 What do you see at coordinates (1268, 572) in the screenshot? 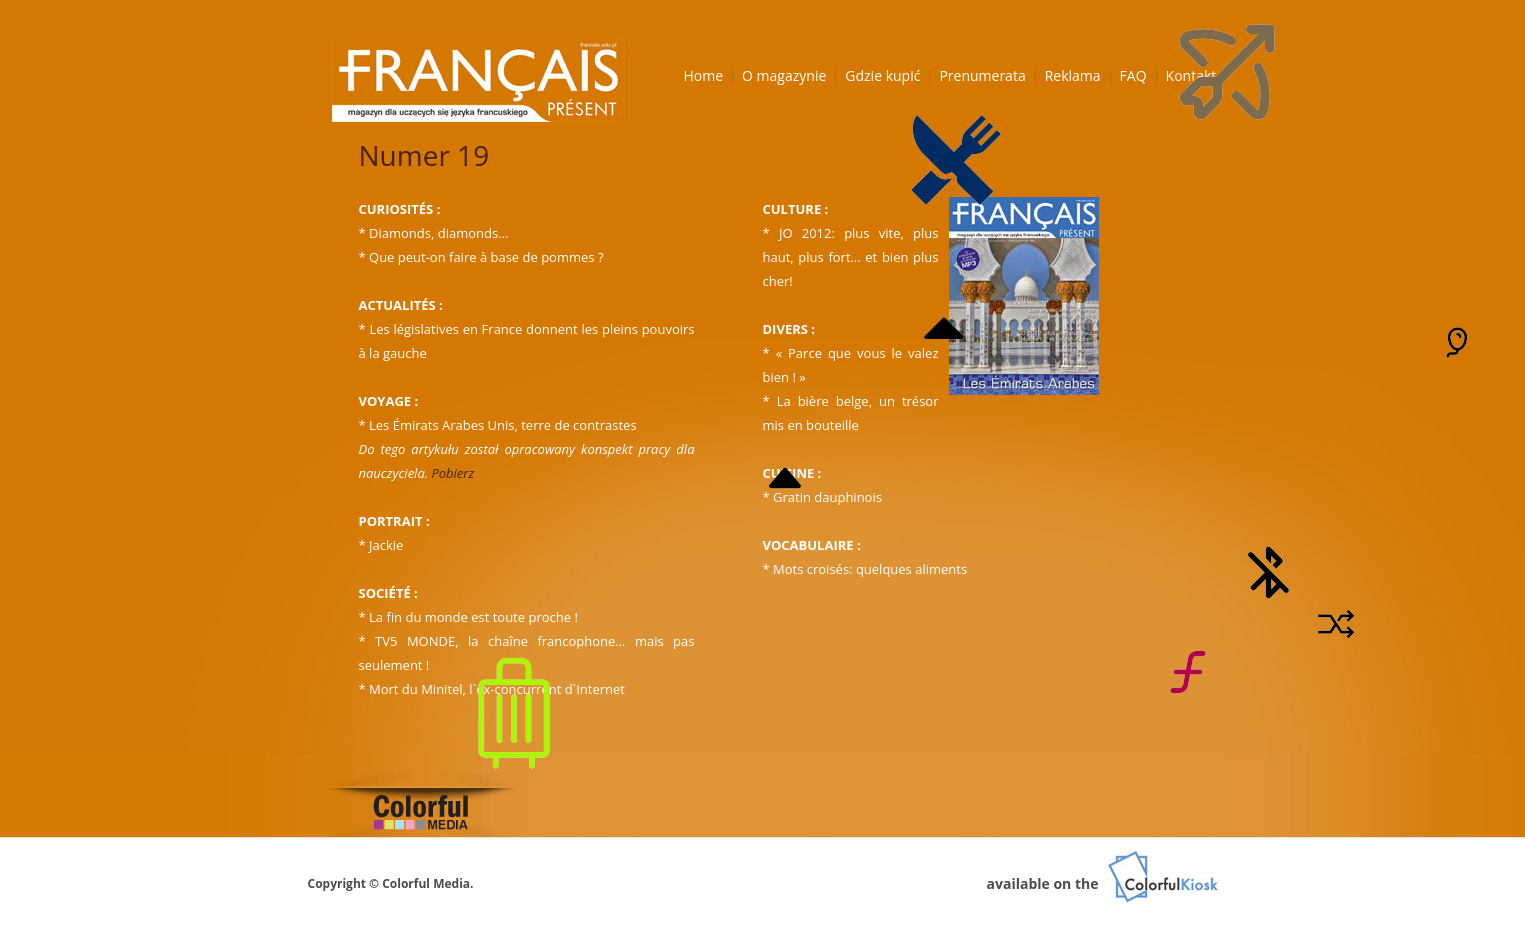
I see `bluetooth is currently disabled` at bounding box center [1268, 572].